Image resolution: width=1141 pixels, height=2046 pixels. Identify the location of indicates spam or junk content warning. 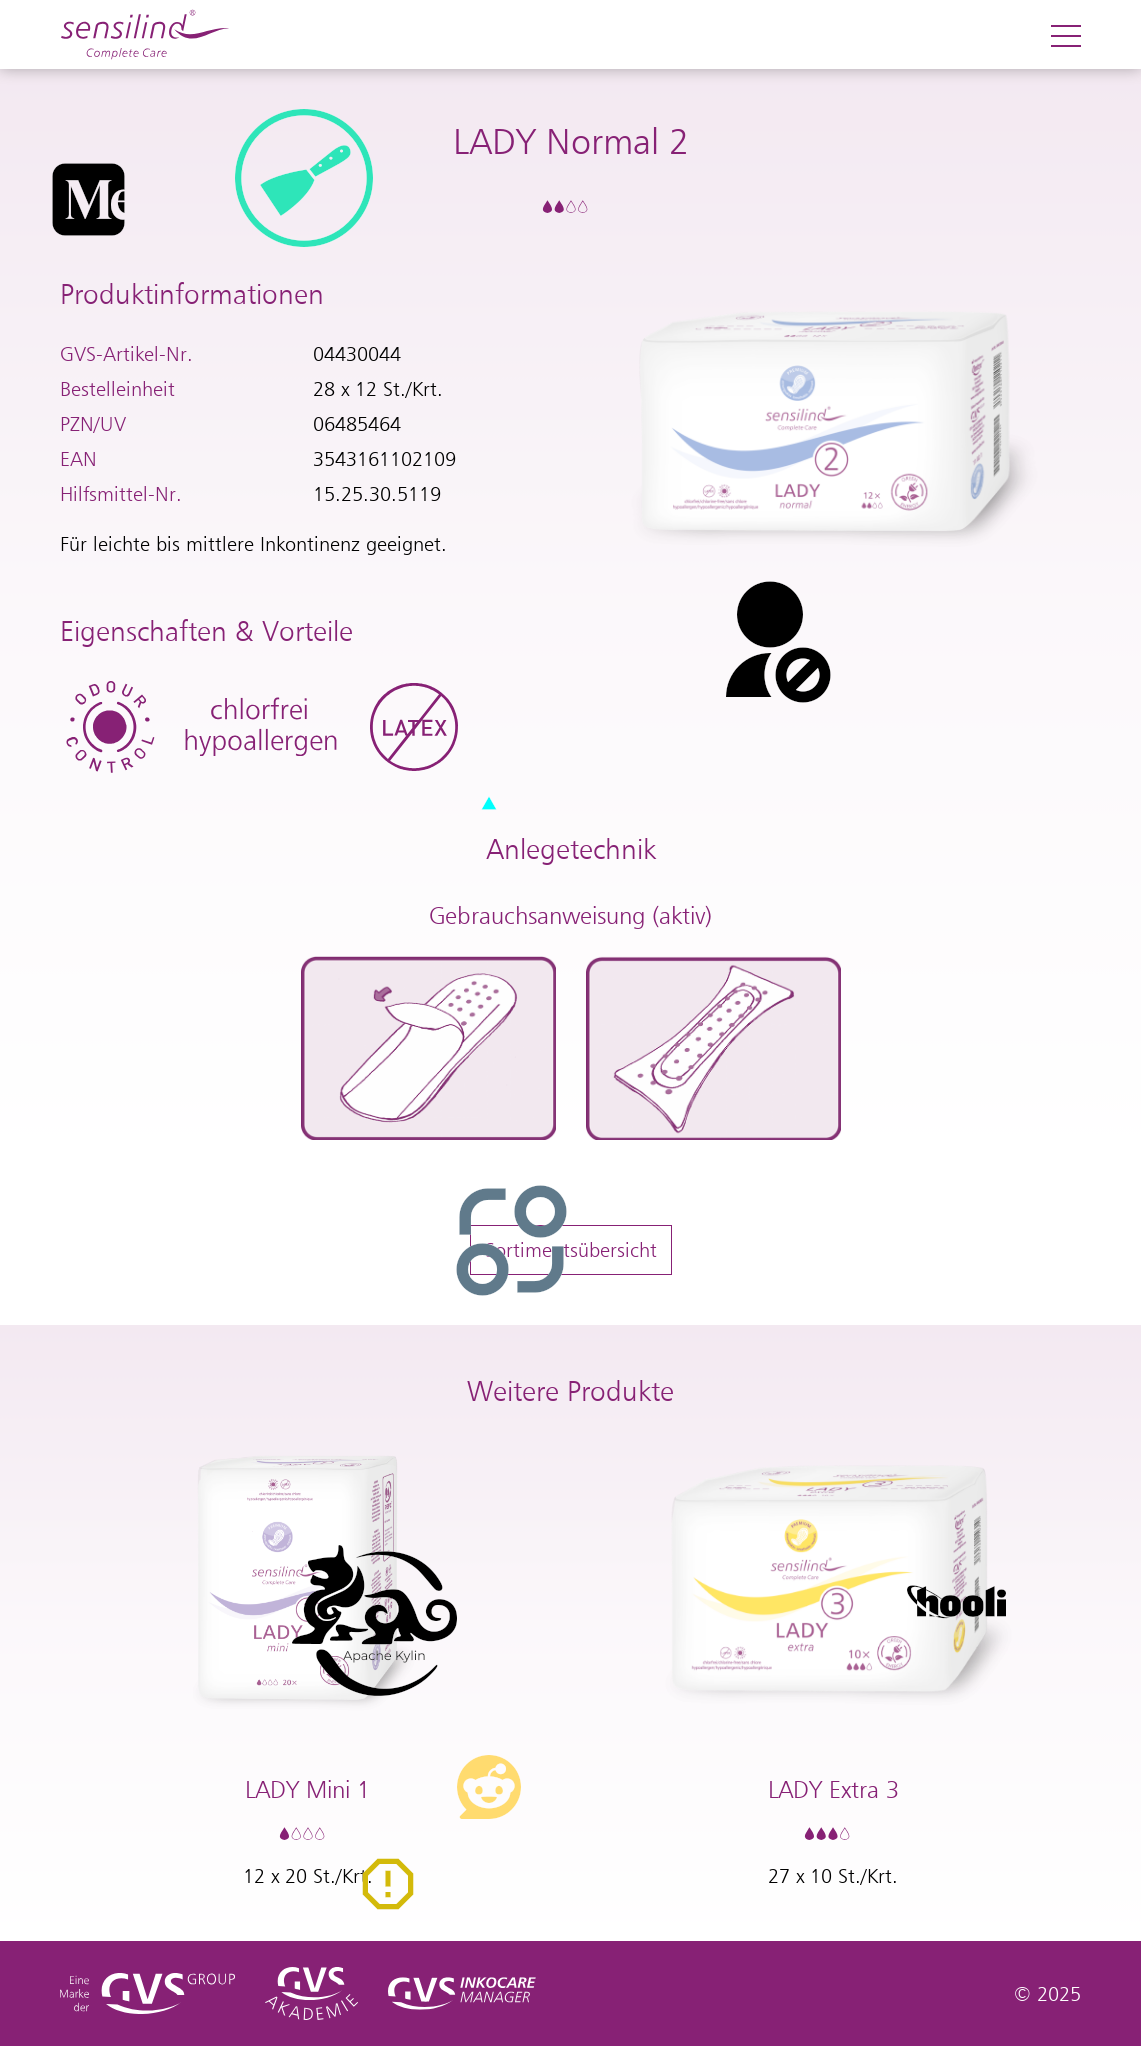
(388, 1884).